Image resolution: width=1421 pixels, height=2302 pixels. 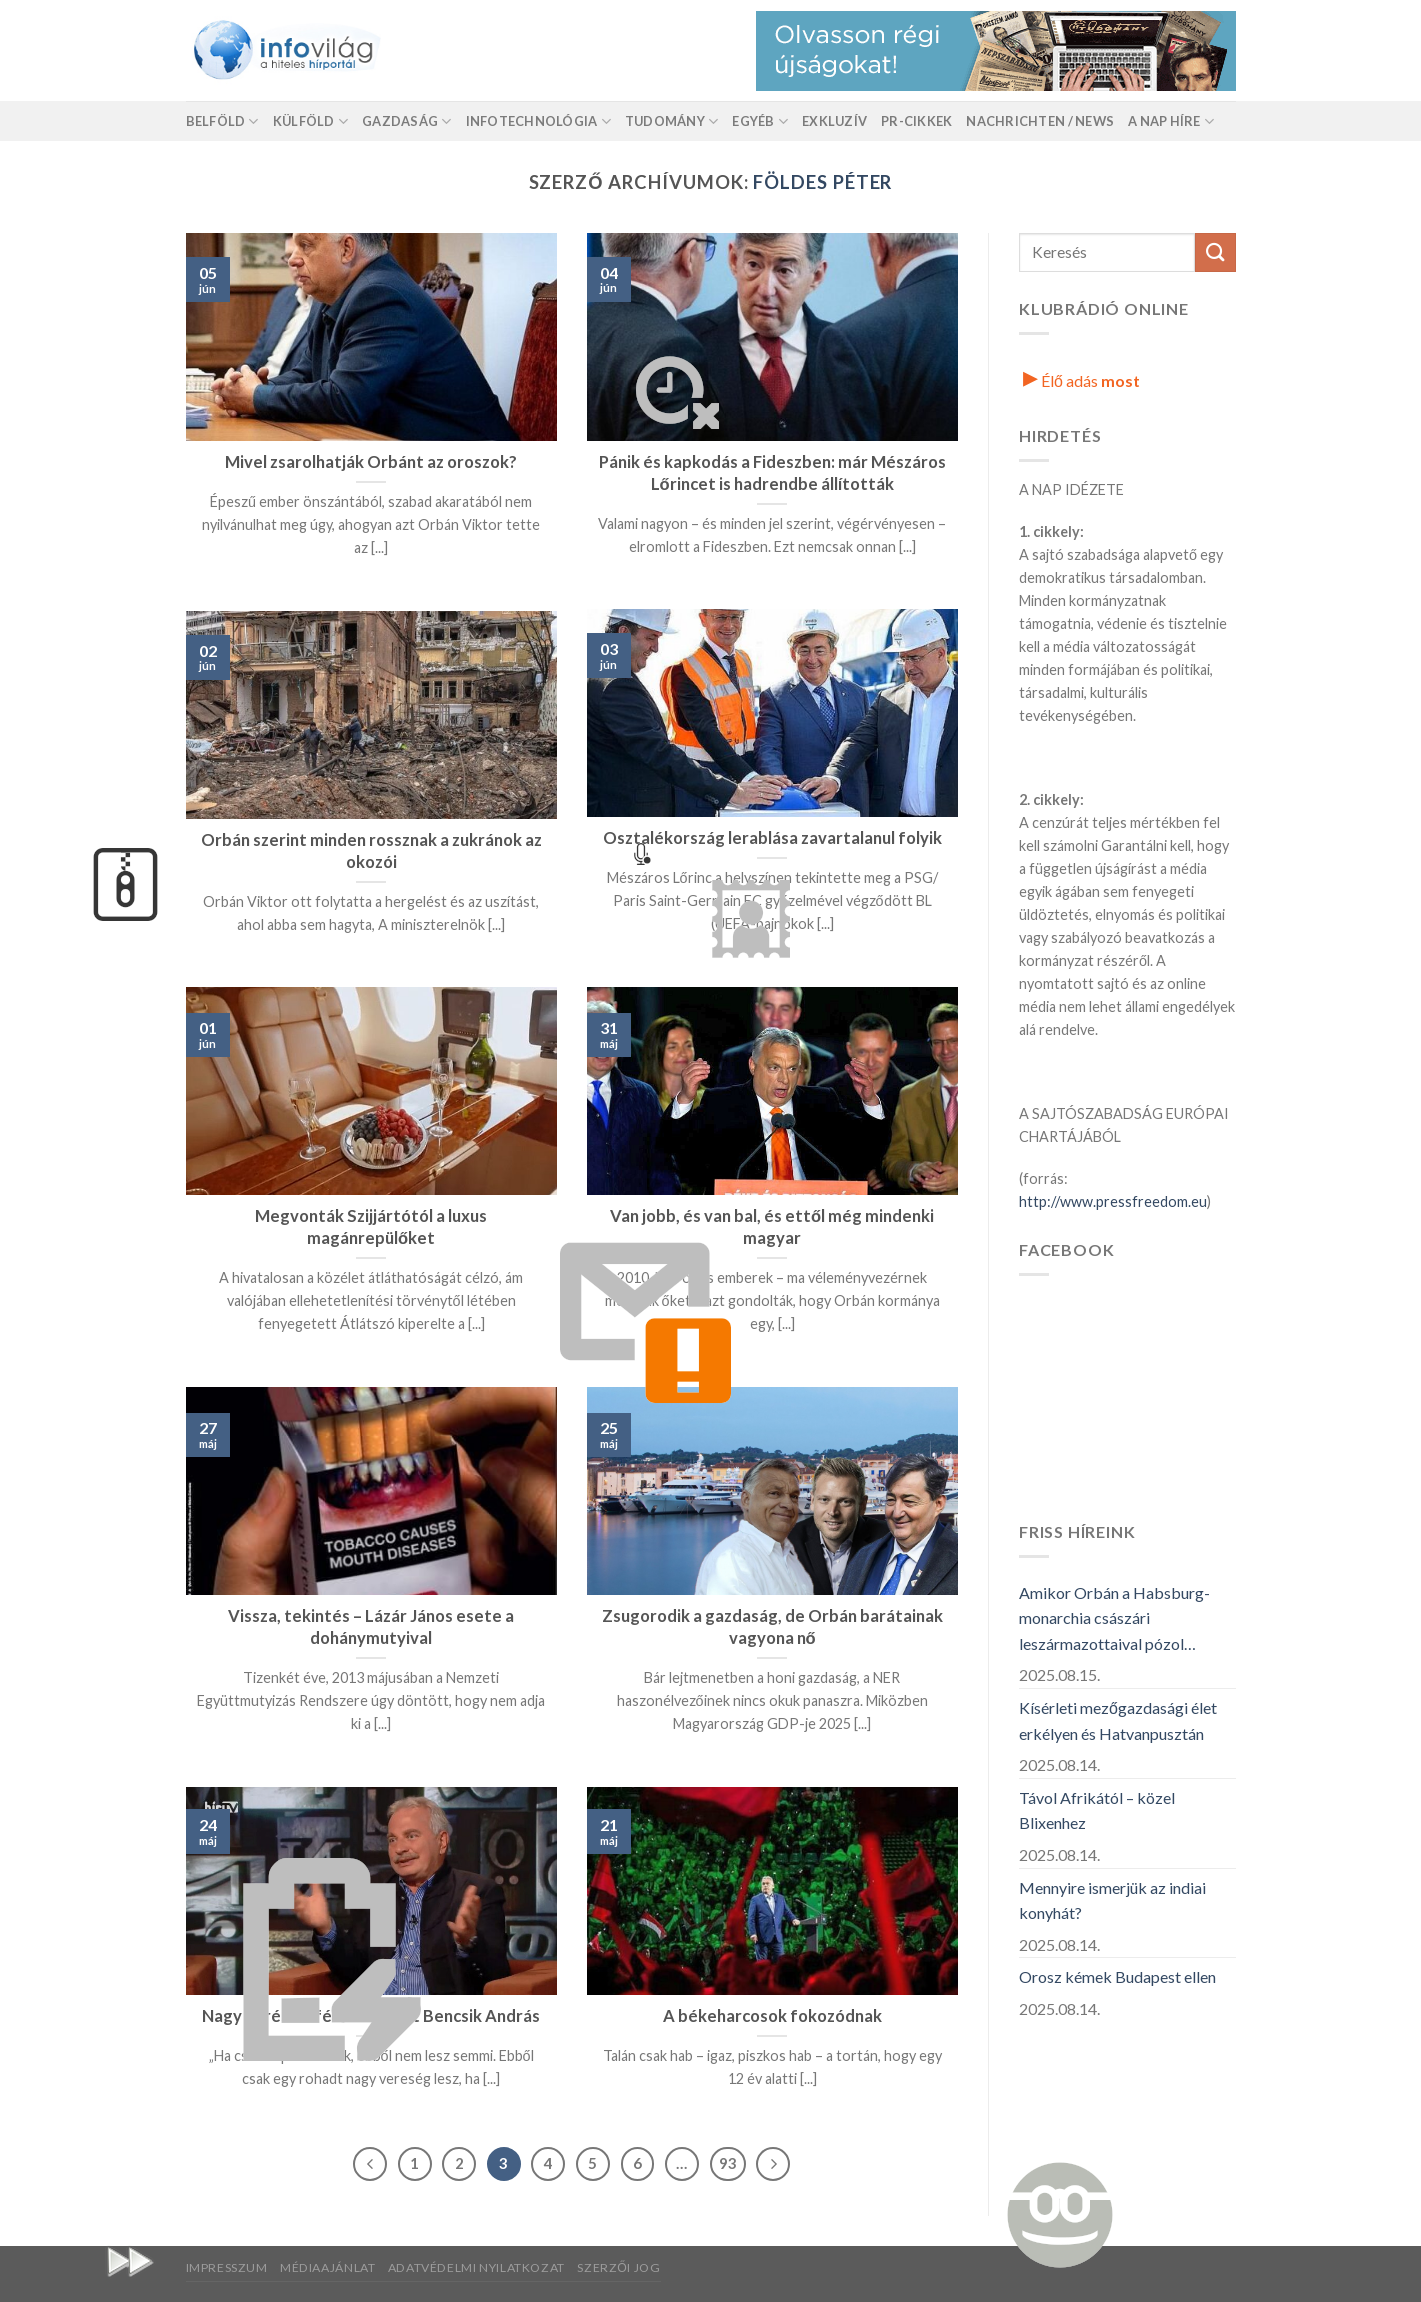 What do you see at coordinates (645, 1317) in the screenshot?
I see `mark email as important` at bounding box center [645, 1317].